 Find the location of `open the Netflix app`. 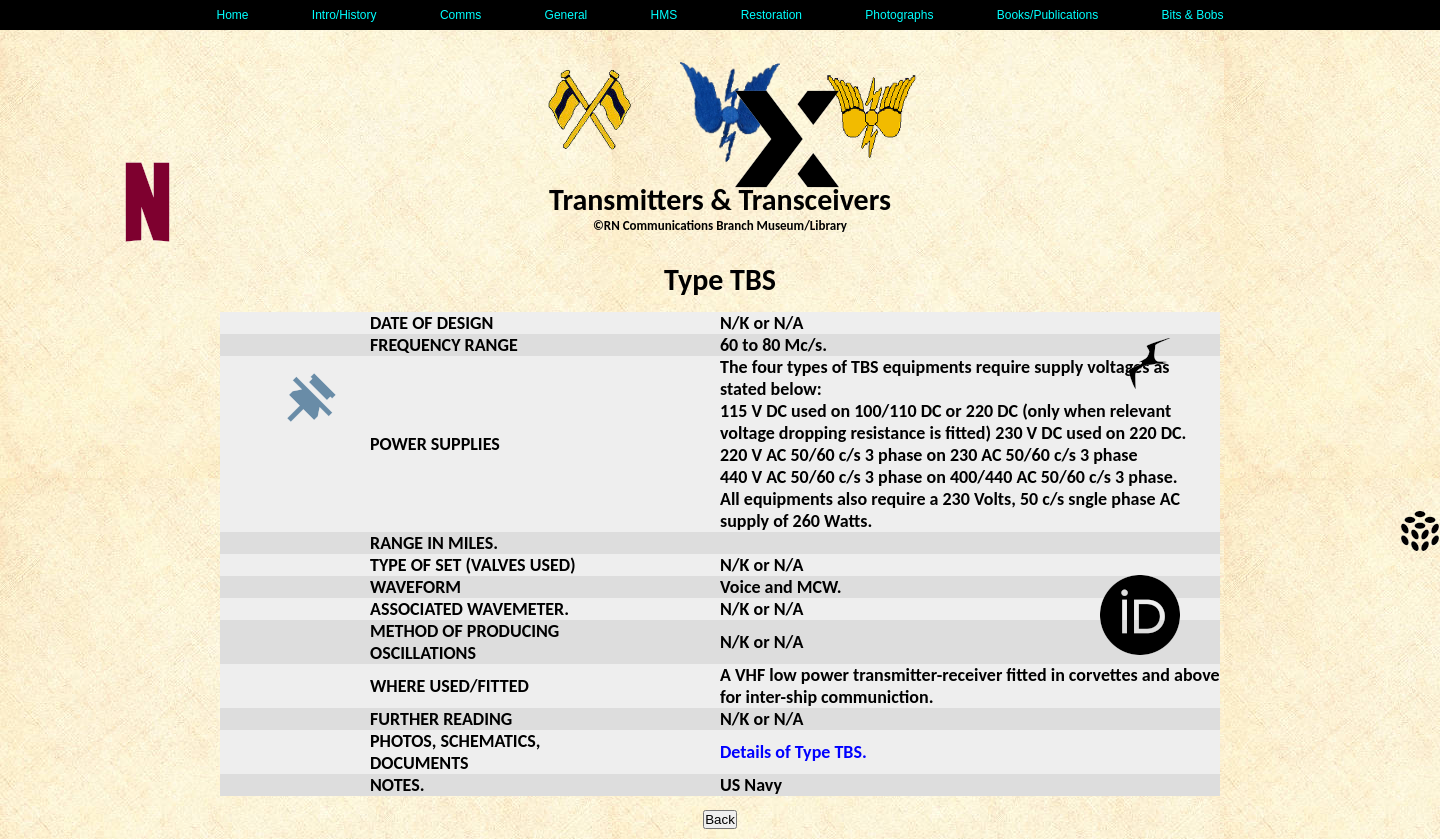

open the Netflix app is located at coordinates (147, 202).